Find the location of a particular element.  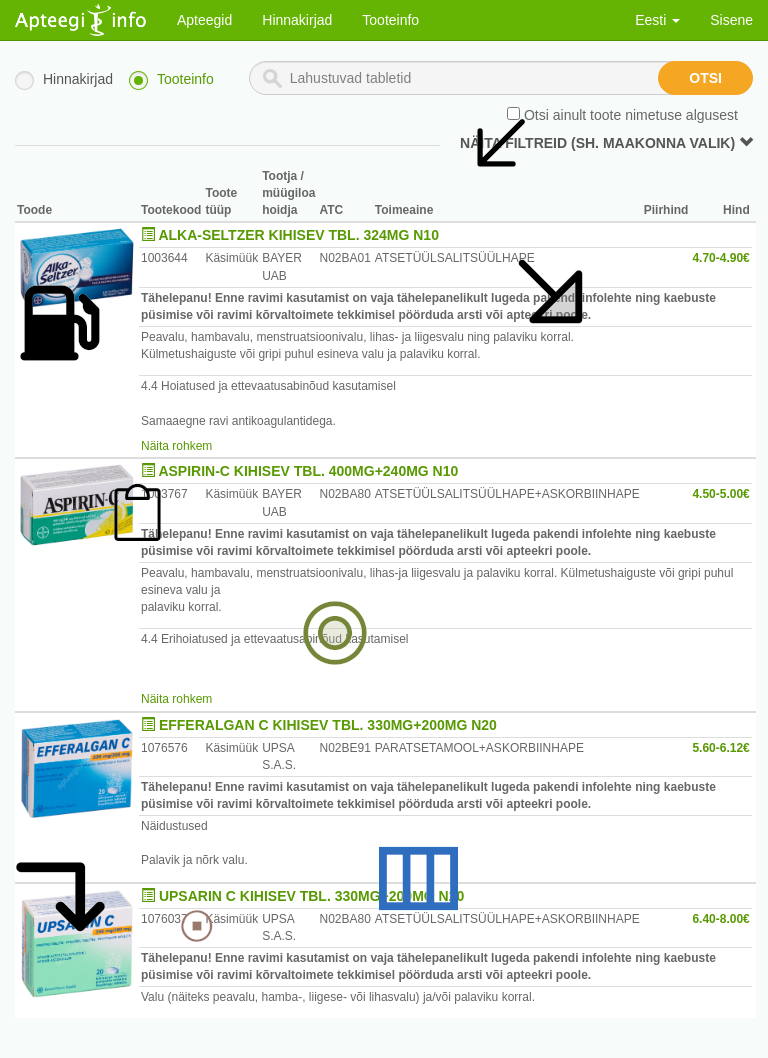

stop a running process or task is located at coordinates (197, 926).